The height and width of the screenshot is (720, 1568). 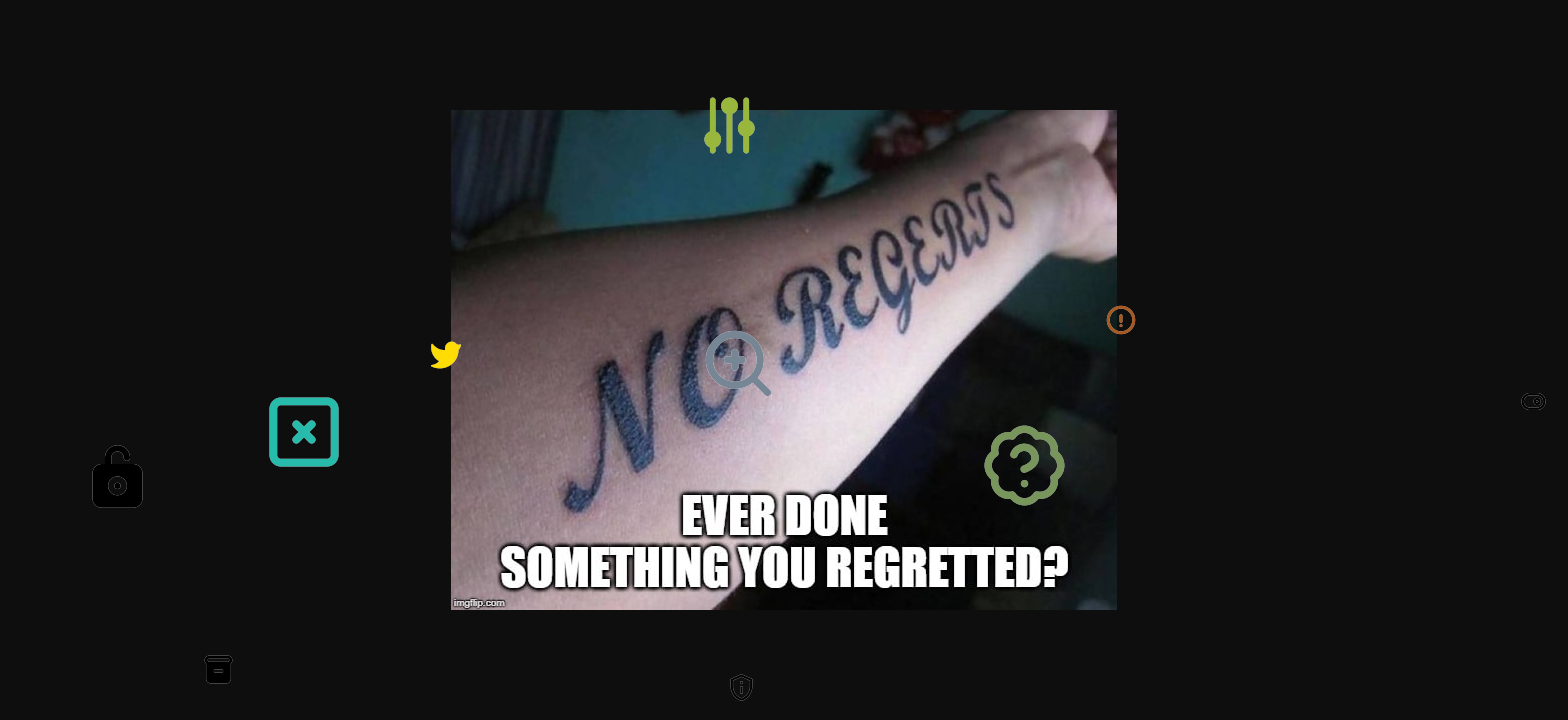 I want to click on archive selected items, so click(x=218, y=669).